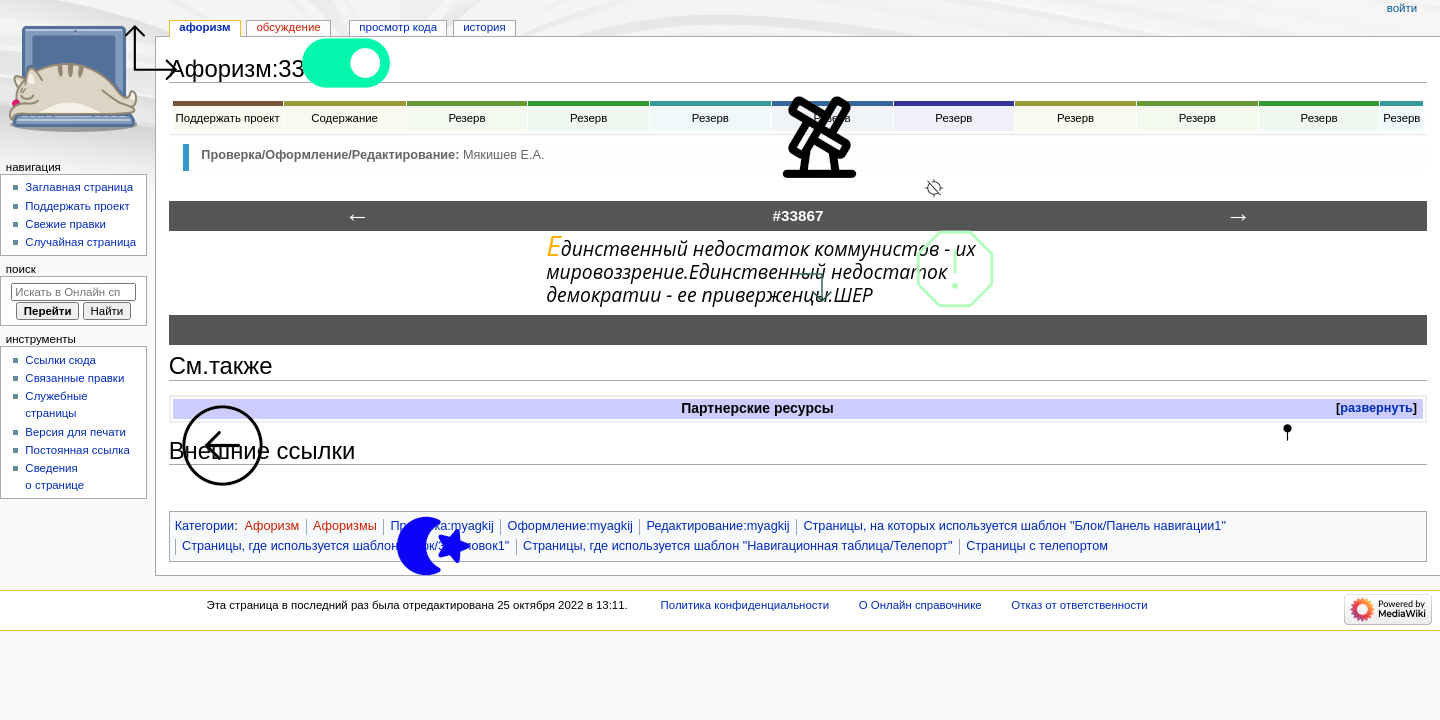  Describe the element at coordinates (1287, 432) in the screenshot. I see `mark a location on the map` at that location.